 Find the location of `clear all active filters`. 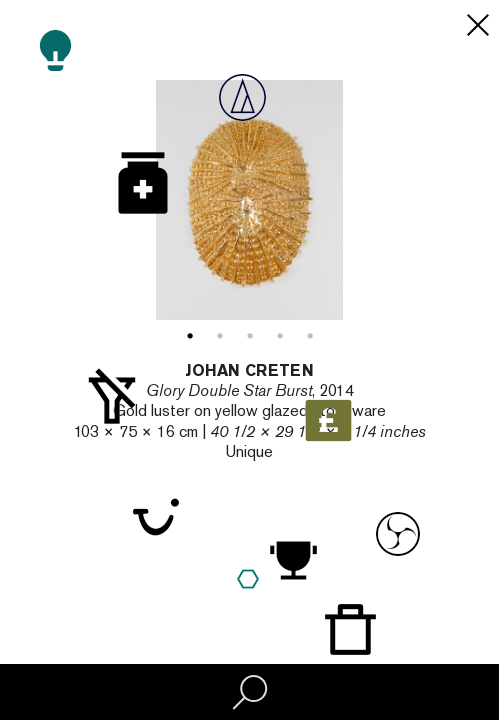

clear all active filters is located at coordinates (112, 398).